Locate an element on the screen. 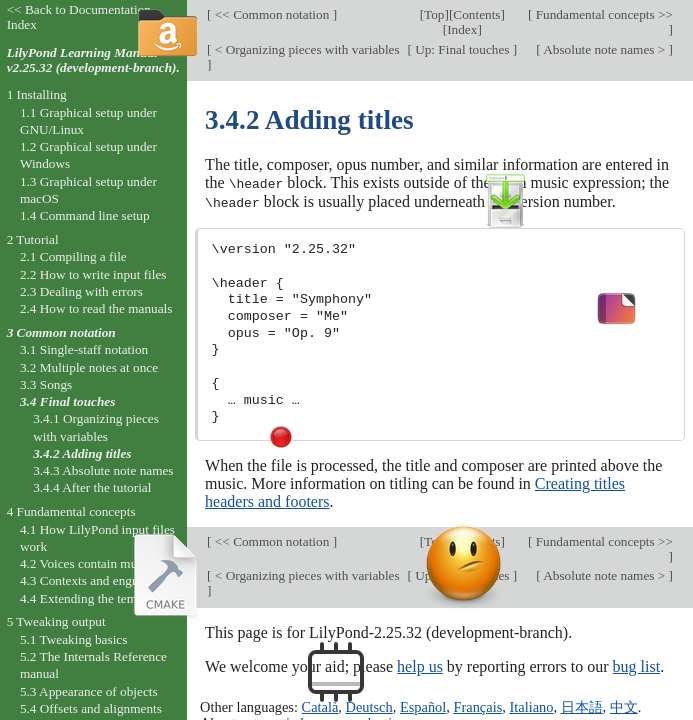 The image size is (693, 720). folder containing amazon-related files or downloads is located at coordinates (167, 34).